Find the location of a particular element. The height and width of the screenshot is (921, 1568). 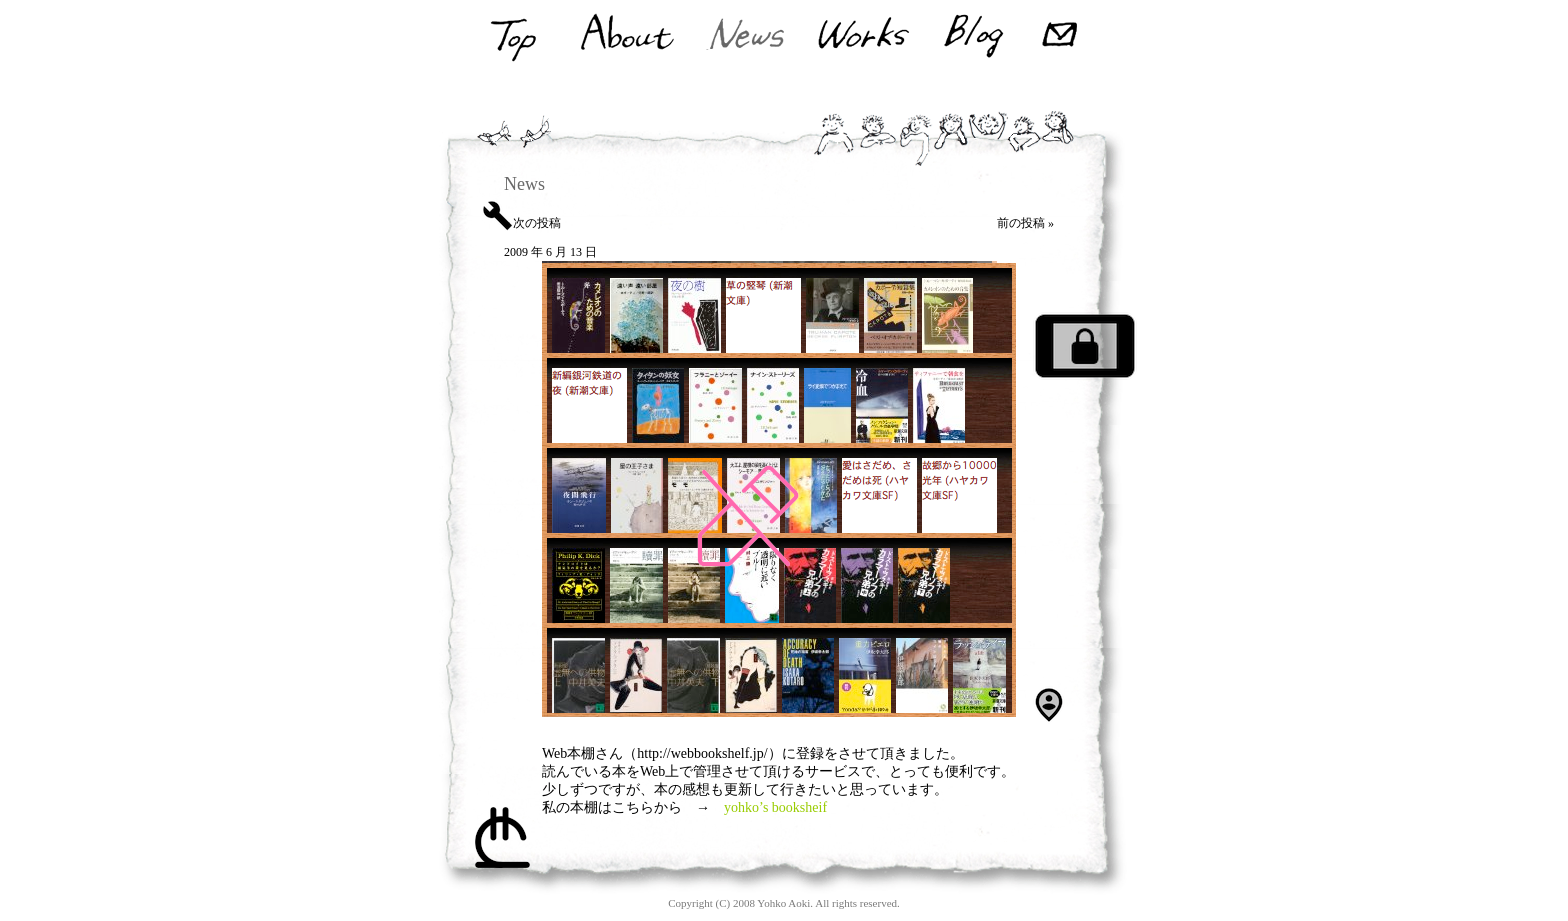

indicates georgian lari currency is located at coordinates (502, 837).